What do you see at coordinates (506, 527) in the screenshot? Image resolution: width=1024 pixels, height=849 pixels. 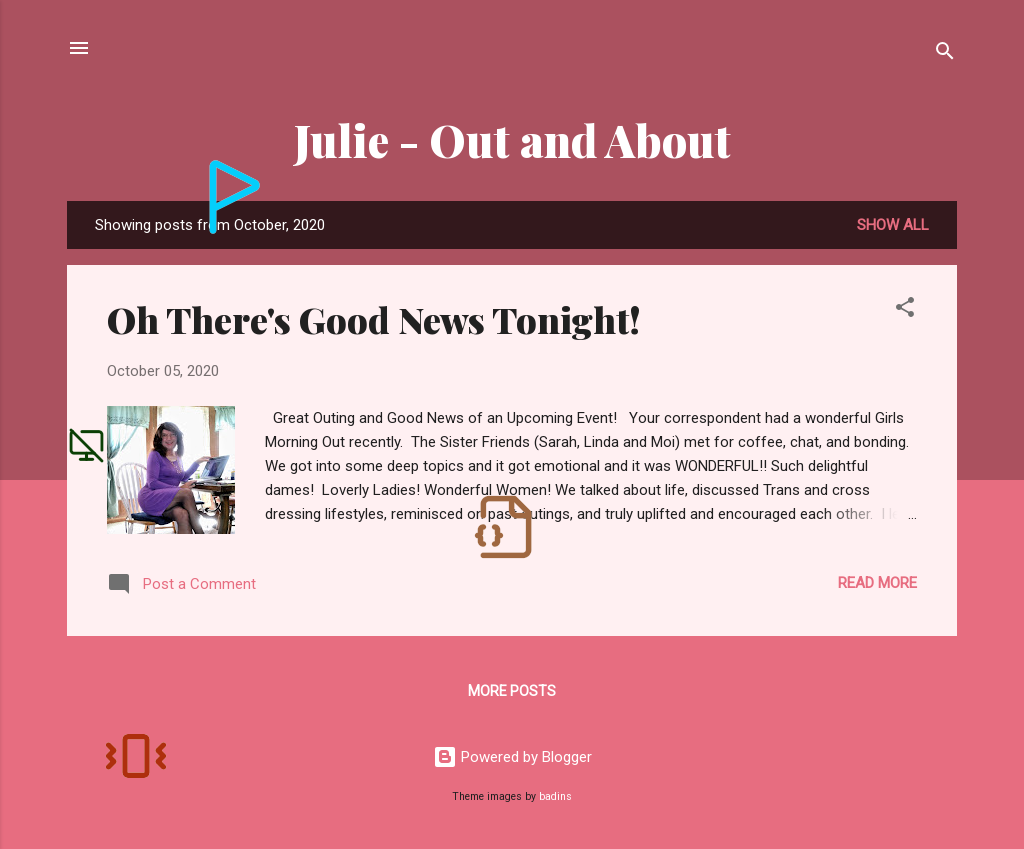 I see `open JSON file` at bounding box center [506, 527].